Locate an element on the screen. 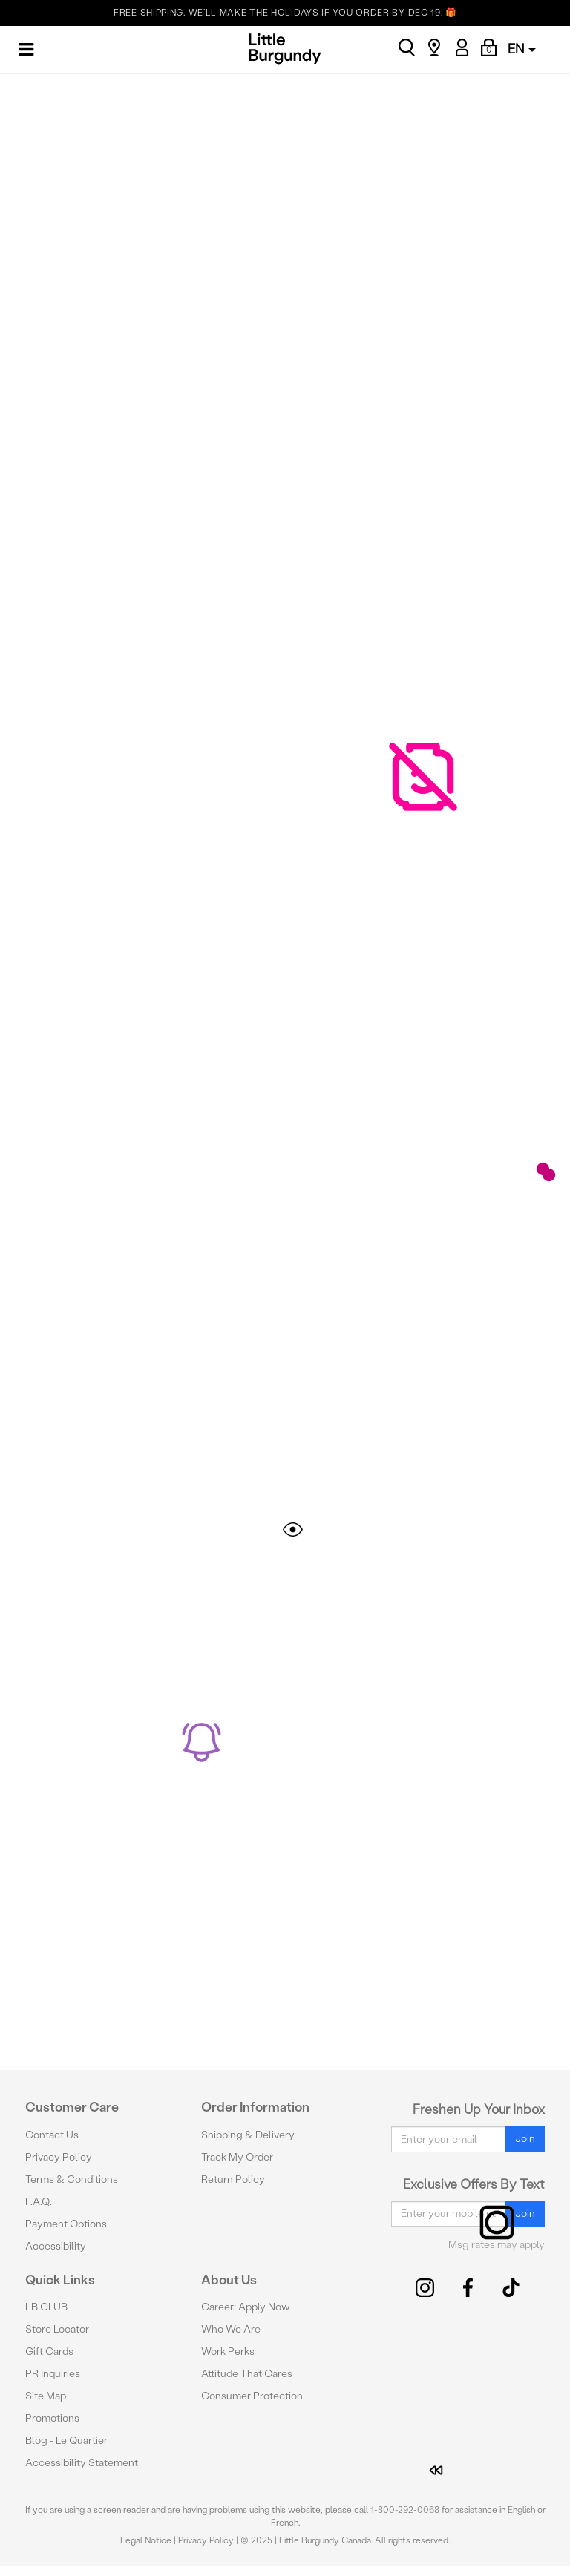 This screenshot has width=570, height=2576. indicates new notifications or alerts is located at coordinates (201, 1742).